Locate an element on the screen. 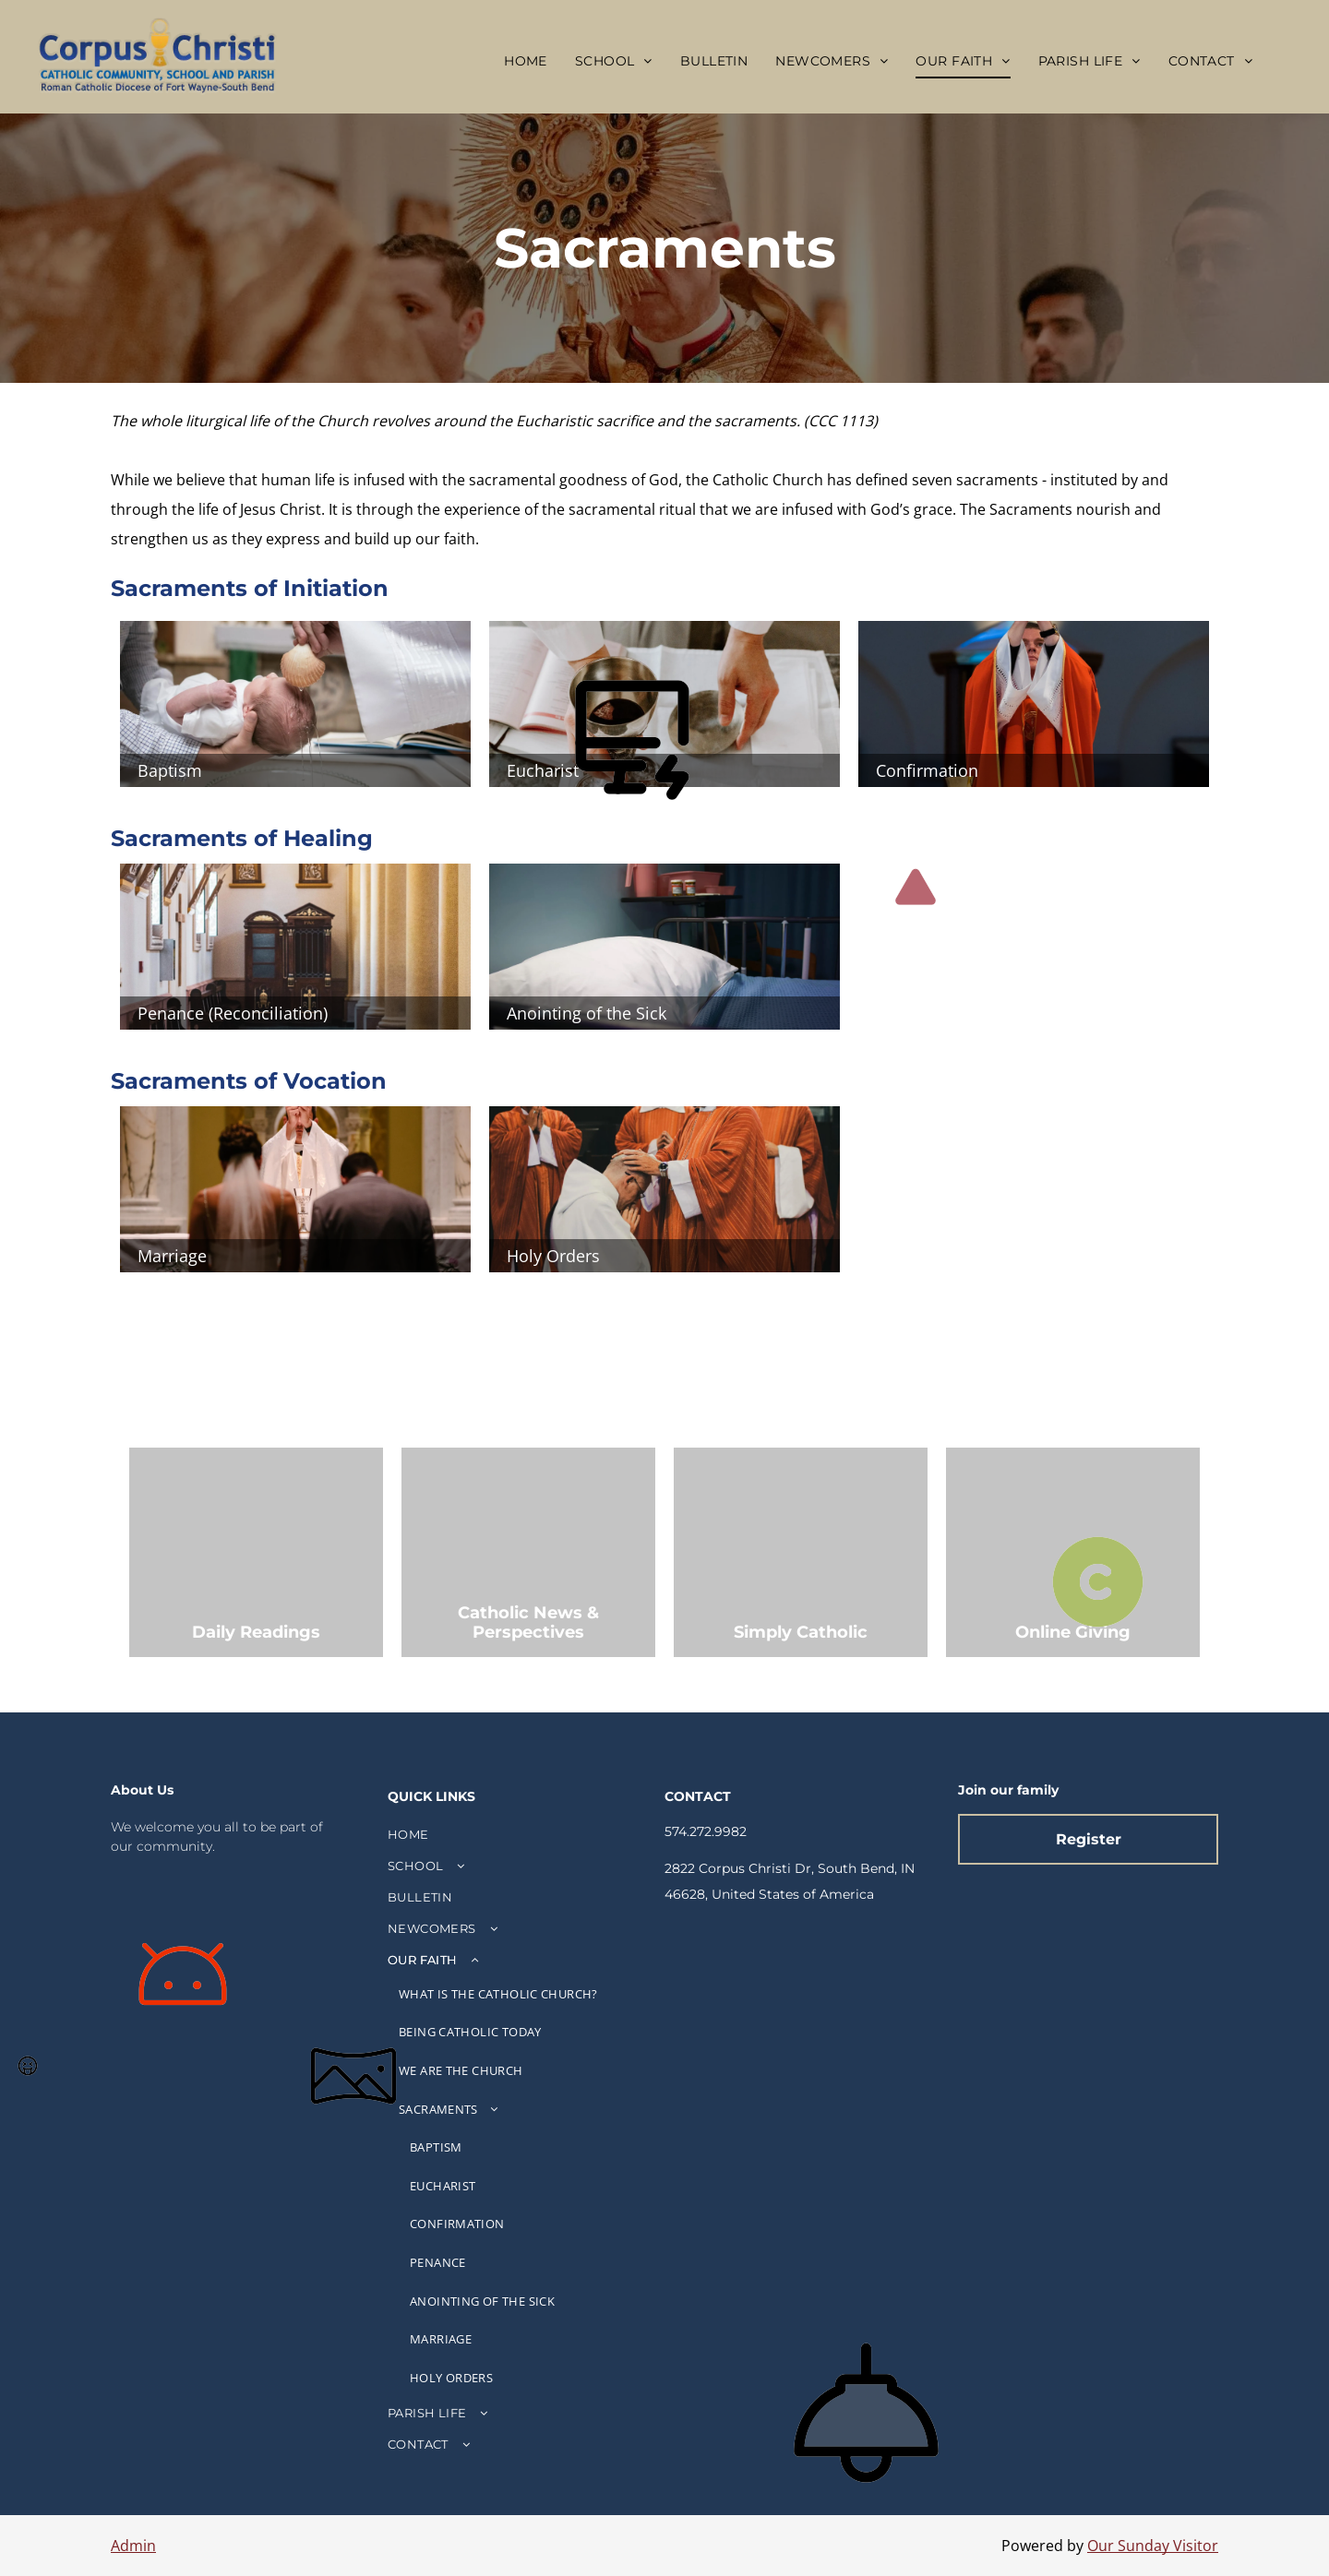 This screenshot has height=2576, width=1329. indicates copyrighted content is located at coordinates (1097, 1581).